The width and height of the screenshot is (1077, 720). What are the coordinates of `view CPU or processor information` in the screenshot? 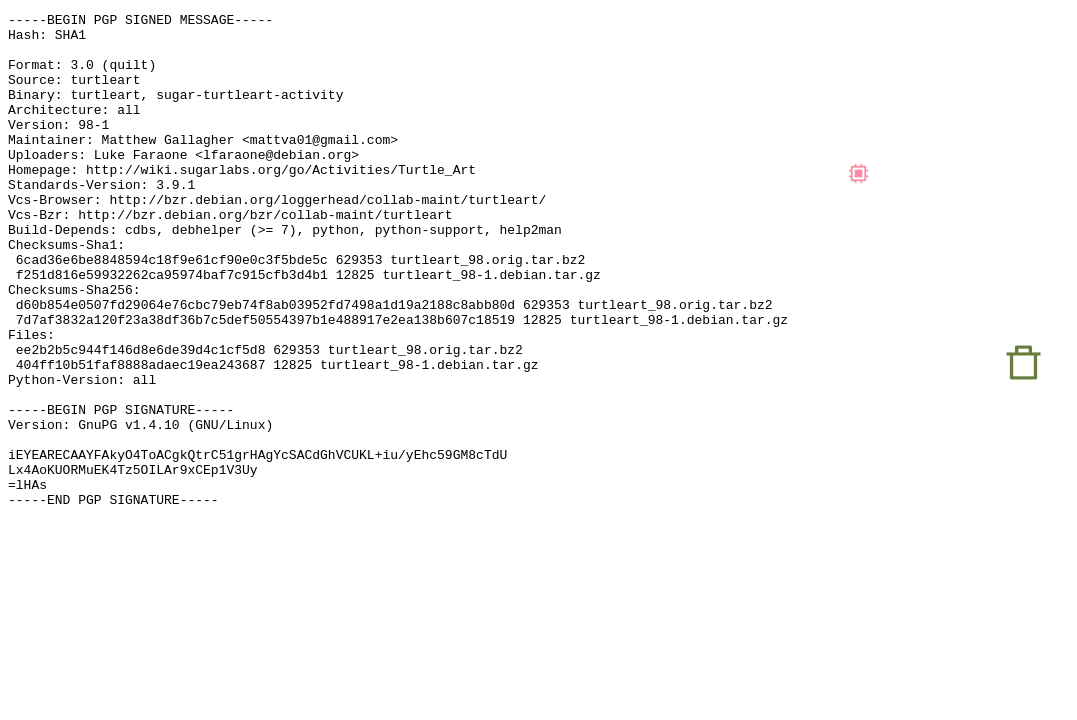 It's located at (858, 173).